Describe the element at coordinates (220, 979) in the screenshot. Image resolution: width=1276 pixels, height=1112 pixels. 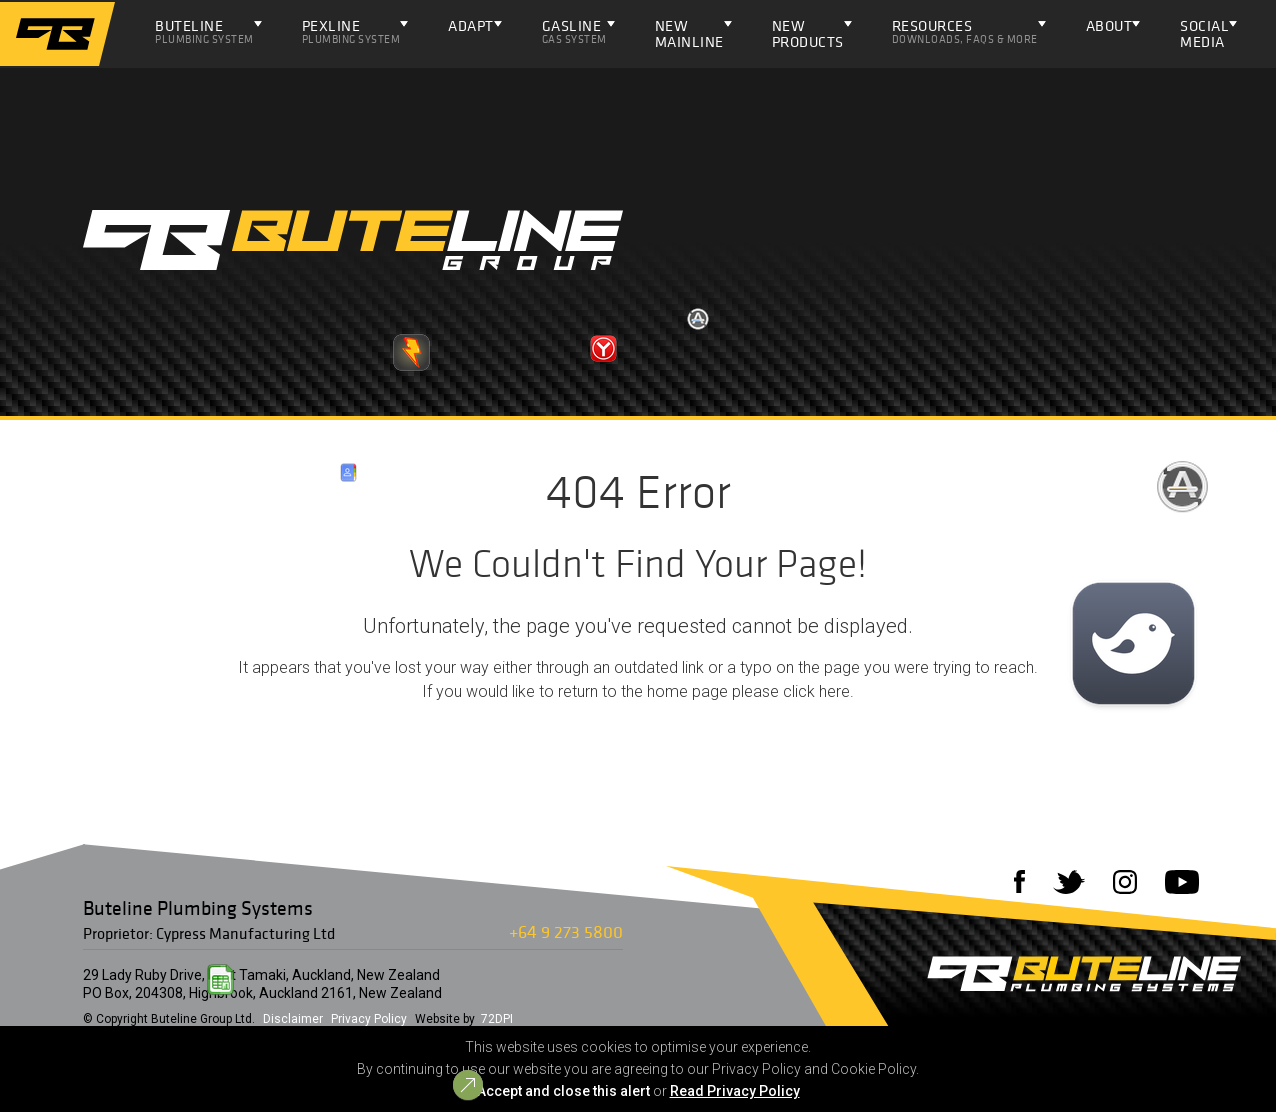
I see `open an opendocument spreadsheet file` at that location.